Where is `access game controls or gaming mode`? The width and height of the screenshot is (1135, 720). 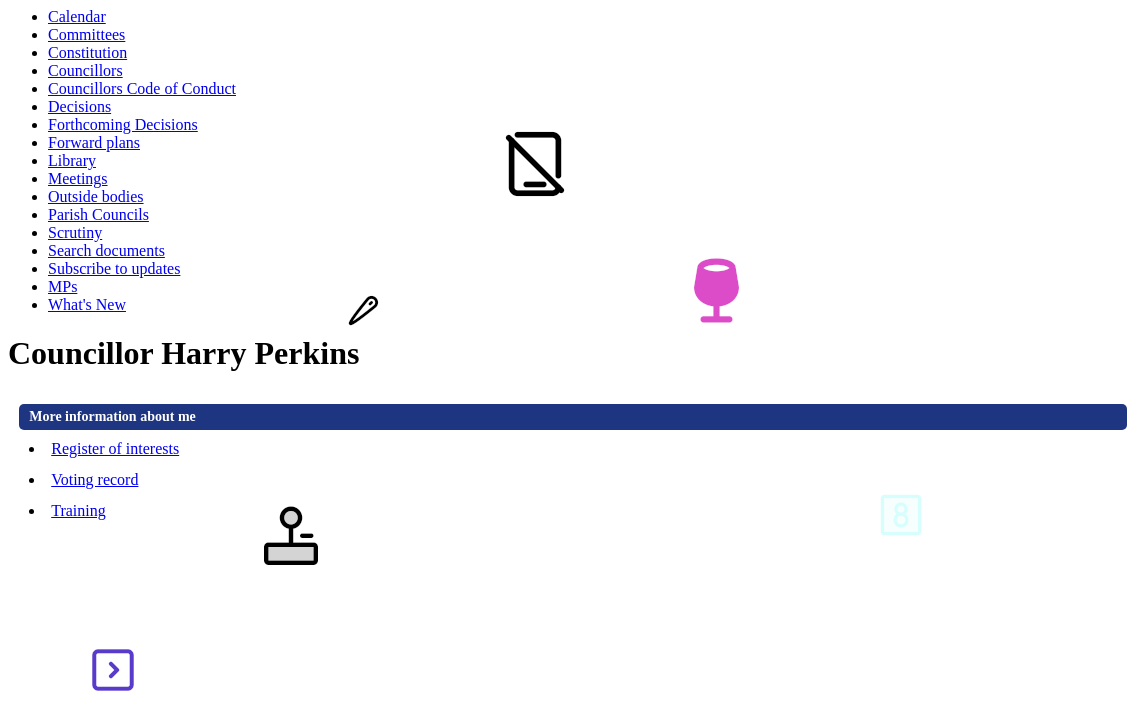
access game controls or gaming mode is located at coordinates (291, 538).